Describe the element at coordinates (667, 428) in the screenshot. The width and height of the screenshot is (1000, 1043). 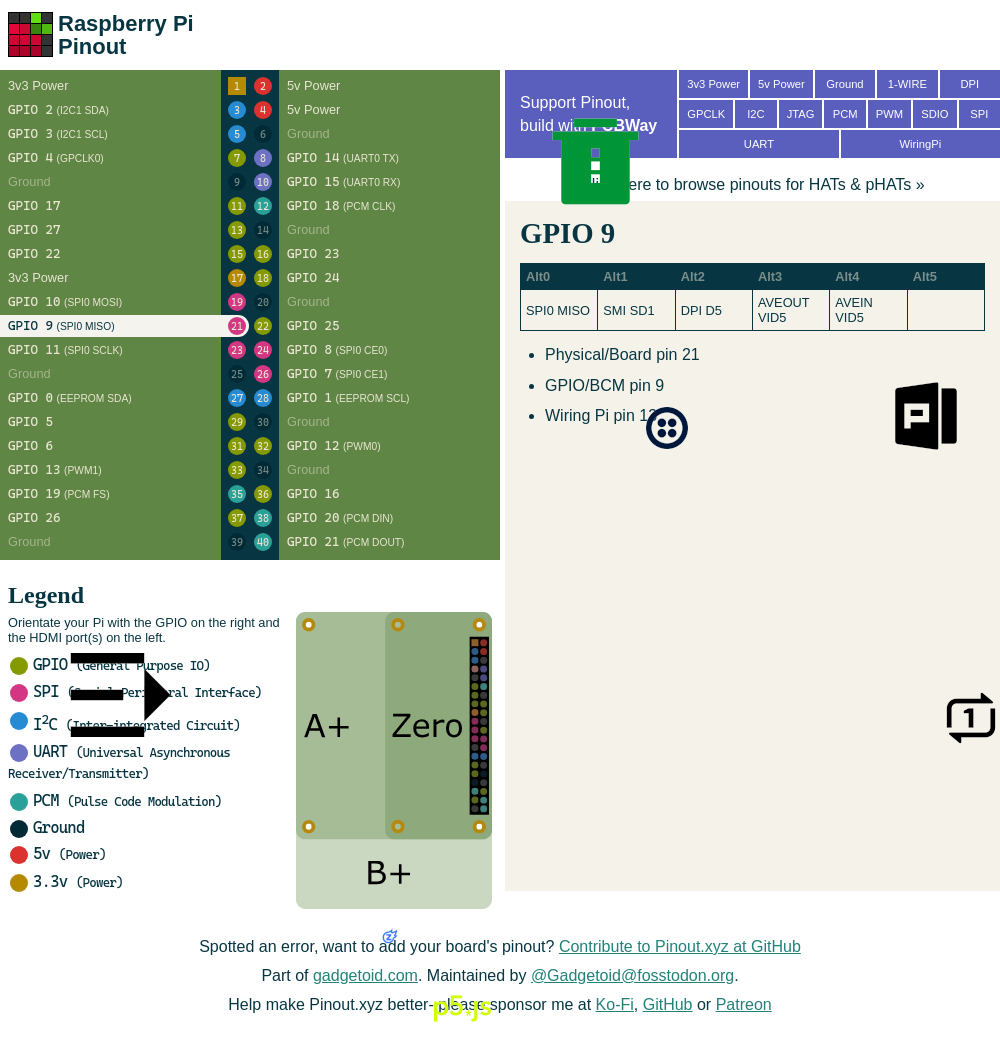
I see `twilio logo - cloud communications platform` at that location.